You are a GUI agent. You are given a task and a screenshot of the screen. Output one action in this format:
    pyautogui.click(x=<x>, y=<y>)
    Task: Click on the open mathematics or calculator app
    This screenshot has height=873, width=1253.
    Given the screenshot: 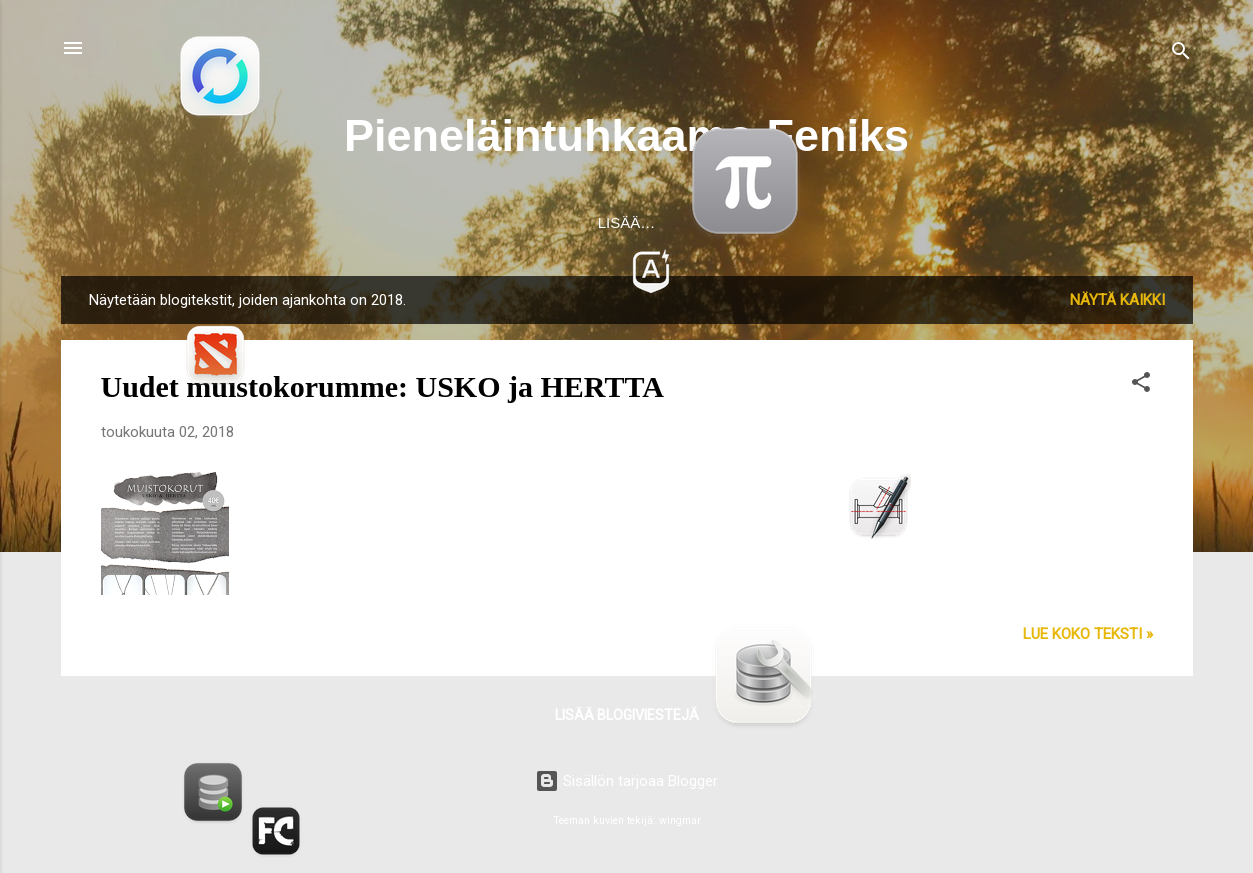 What is the action you would take?
    pyautogui.click(x=745, y=183)
    